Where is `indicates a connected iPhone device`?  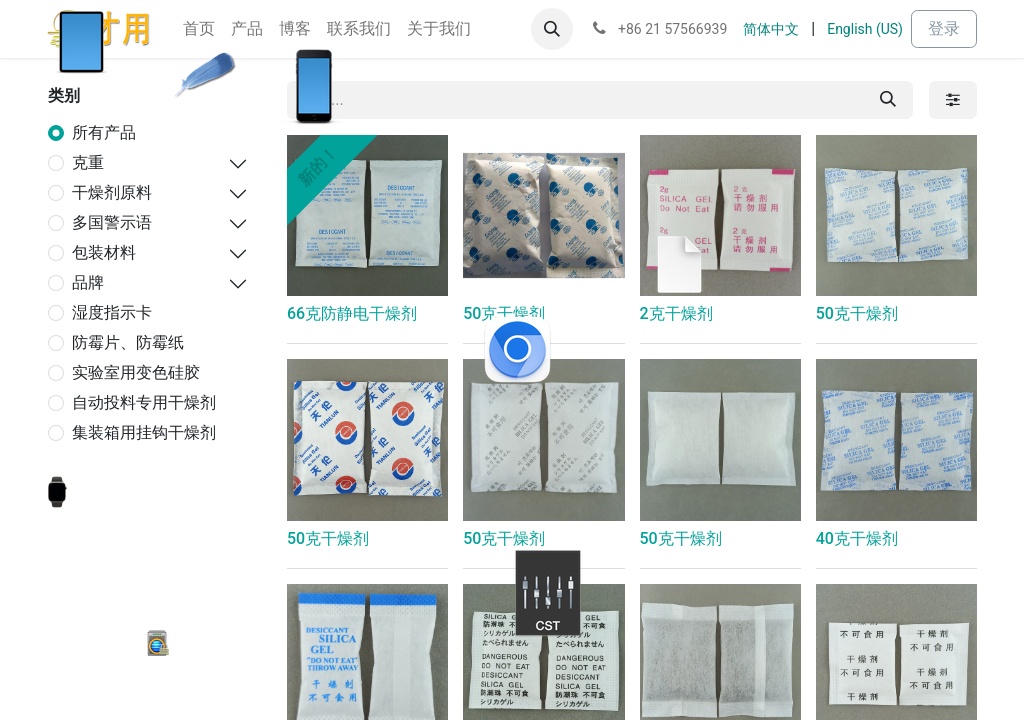 indicates a connected iPhone device is located at coordinates (314, 87).